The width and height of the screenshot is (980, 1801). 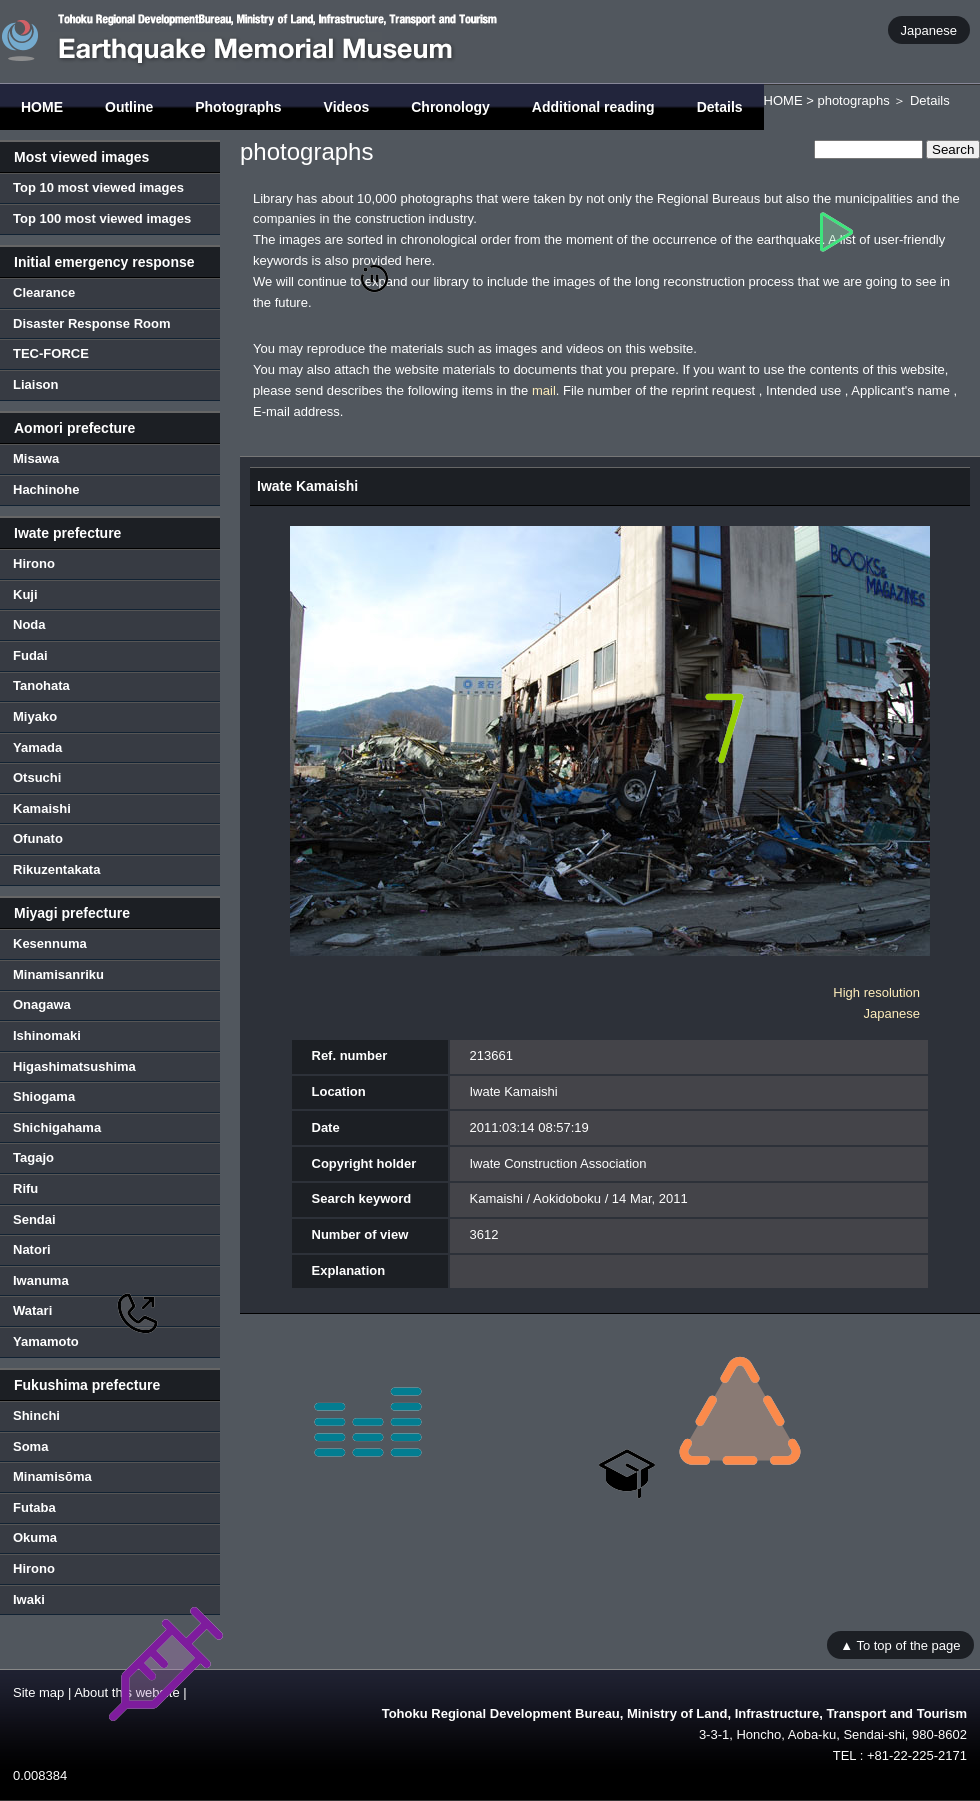 What do you see at coordinates (832, 232) in the screenshot?
I see `play media or start video` at bounding box center [832, 232].